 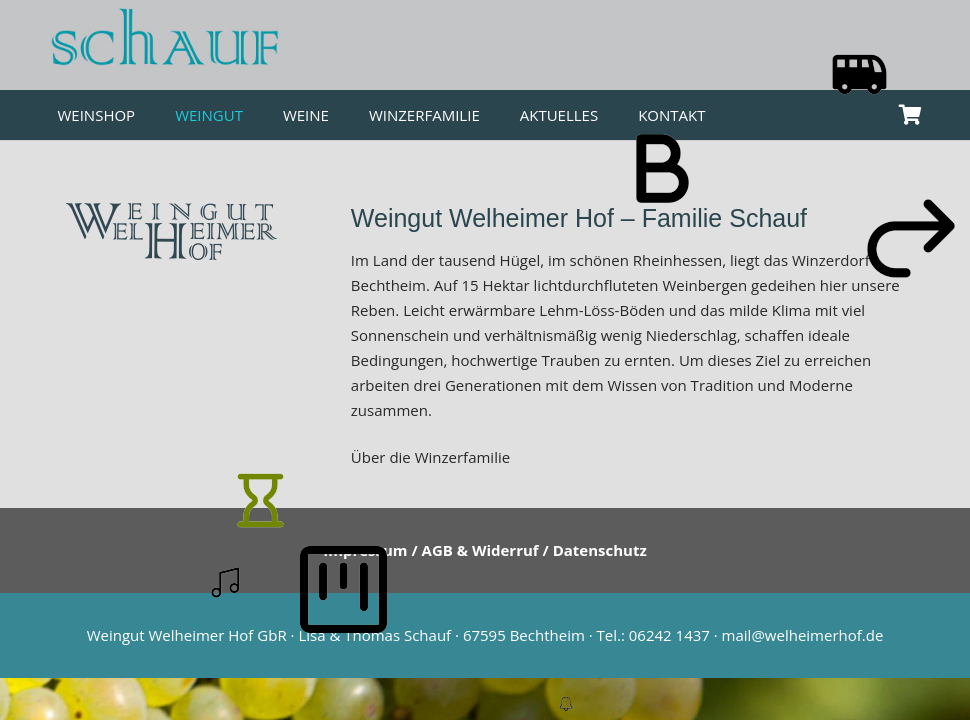 I want to click on redo the last undone action, so click(x=911, y=240).